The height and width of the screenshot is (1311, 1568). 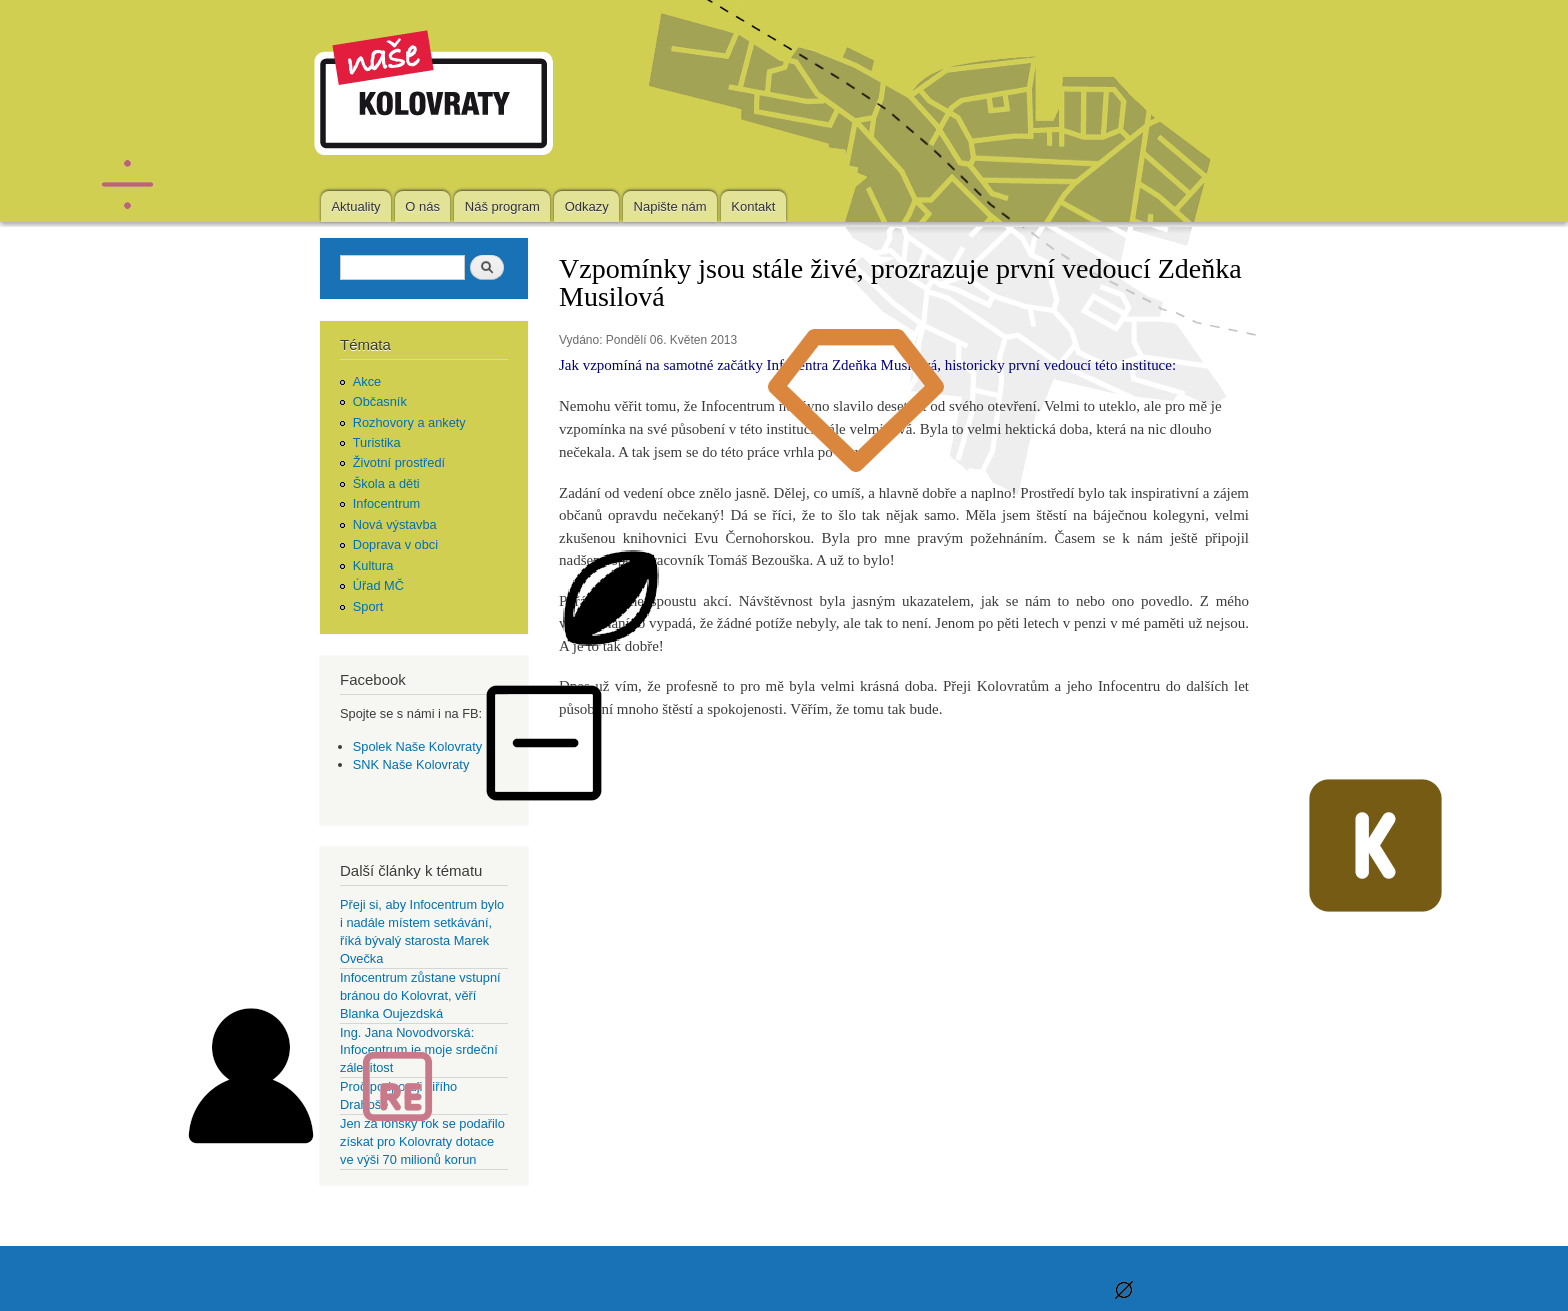 What do you see at coordinates (1375, 845) in the screenshot?
I see `keyboard shortcut indicator for the letter K` at bounding box center [1375, 845].